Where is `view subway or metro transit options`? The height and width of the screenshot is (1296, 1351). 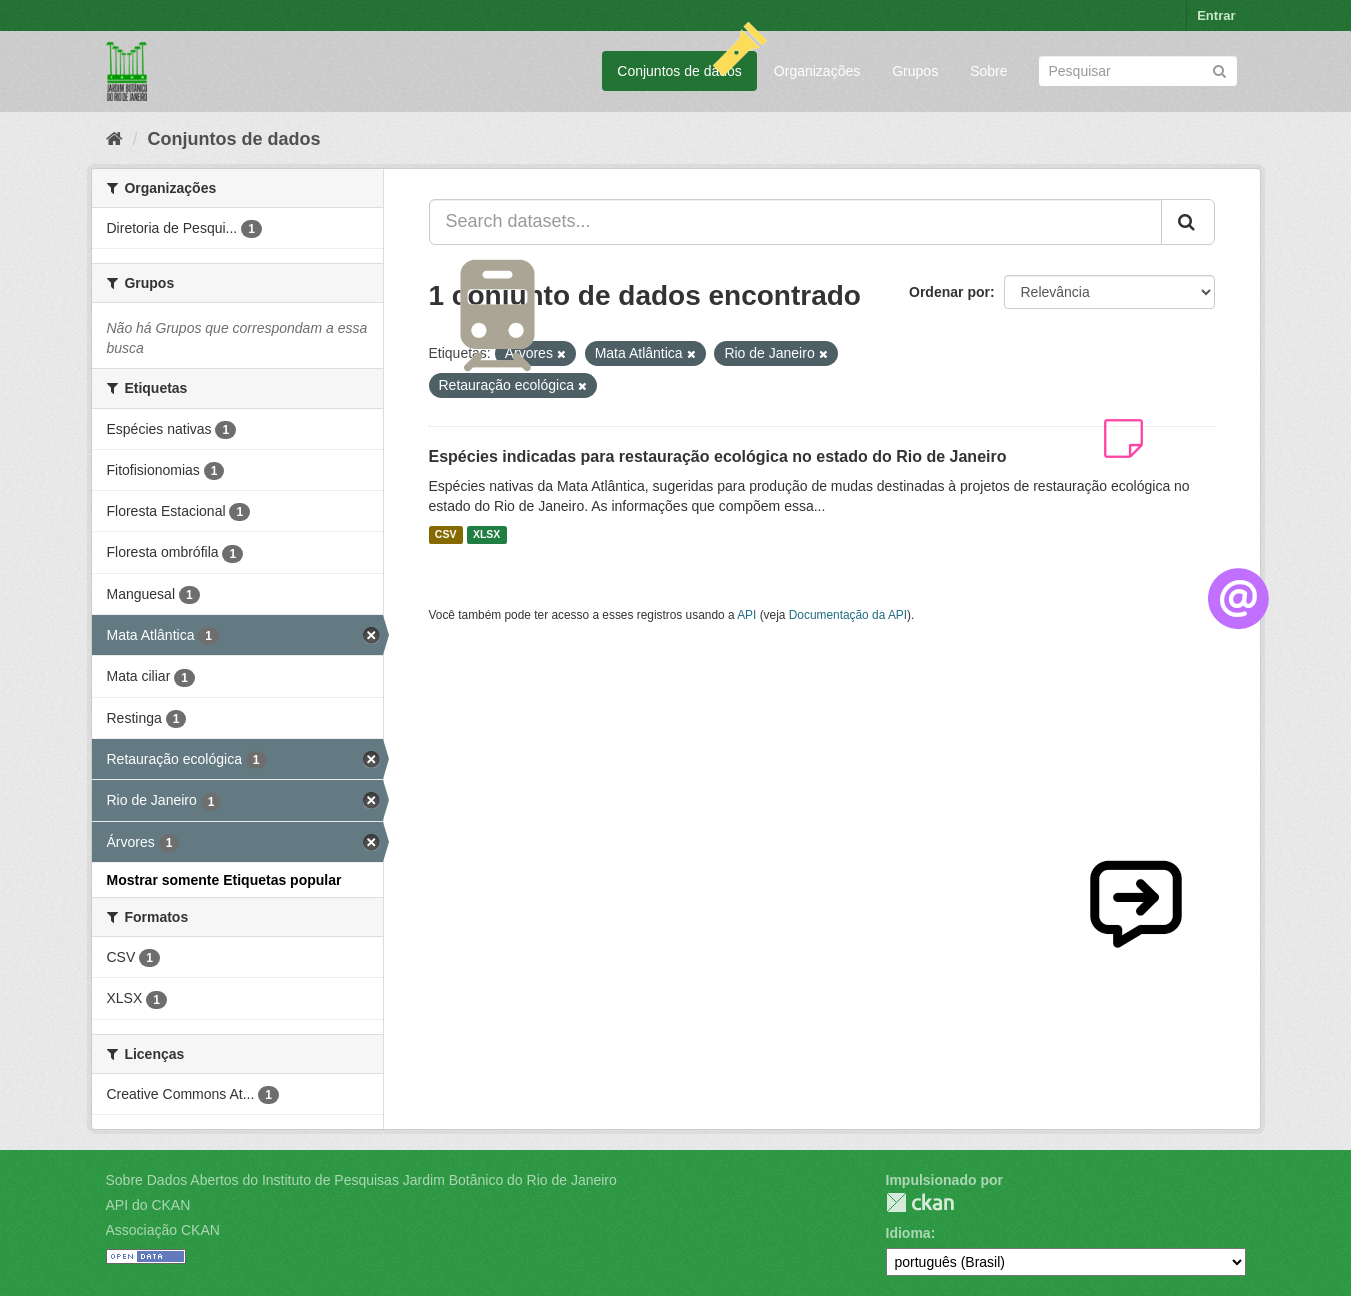
view subway or metro transit options is located at coordinates (497, 315).